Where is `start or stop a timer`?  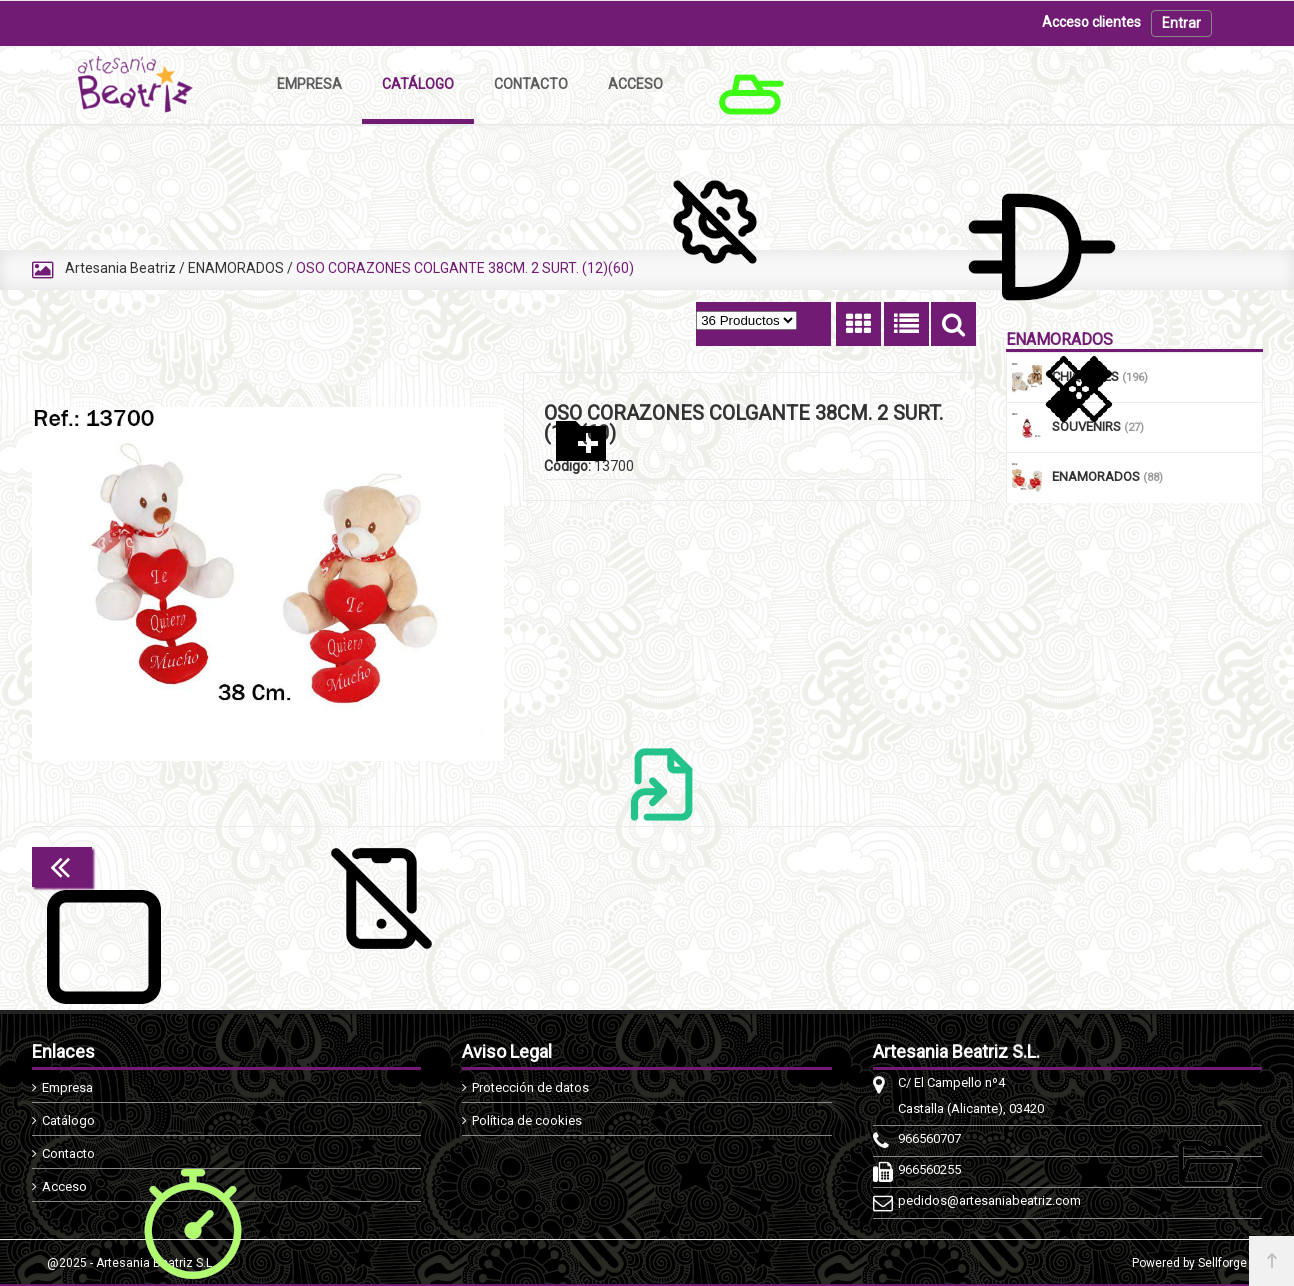 start or stop a timer is located at coordinates (193, 1227).